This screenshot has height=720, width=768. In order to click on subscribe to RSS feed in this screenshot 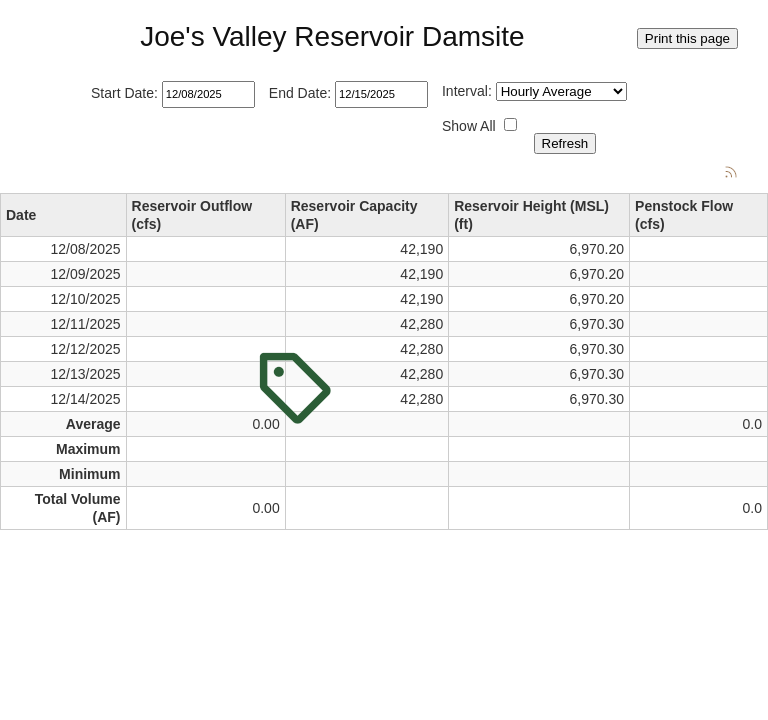, I will do `click(731, 172)`.